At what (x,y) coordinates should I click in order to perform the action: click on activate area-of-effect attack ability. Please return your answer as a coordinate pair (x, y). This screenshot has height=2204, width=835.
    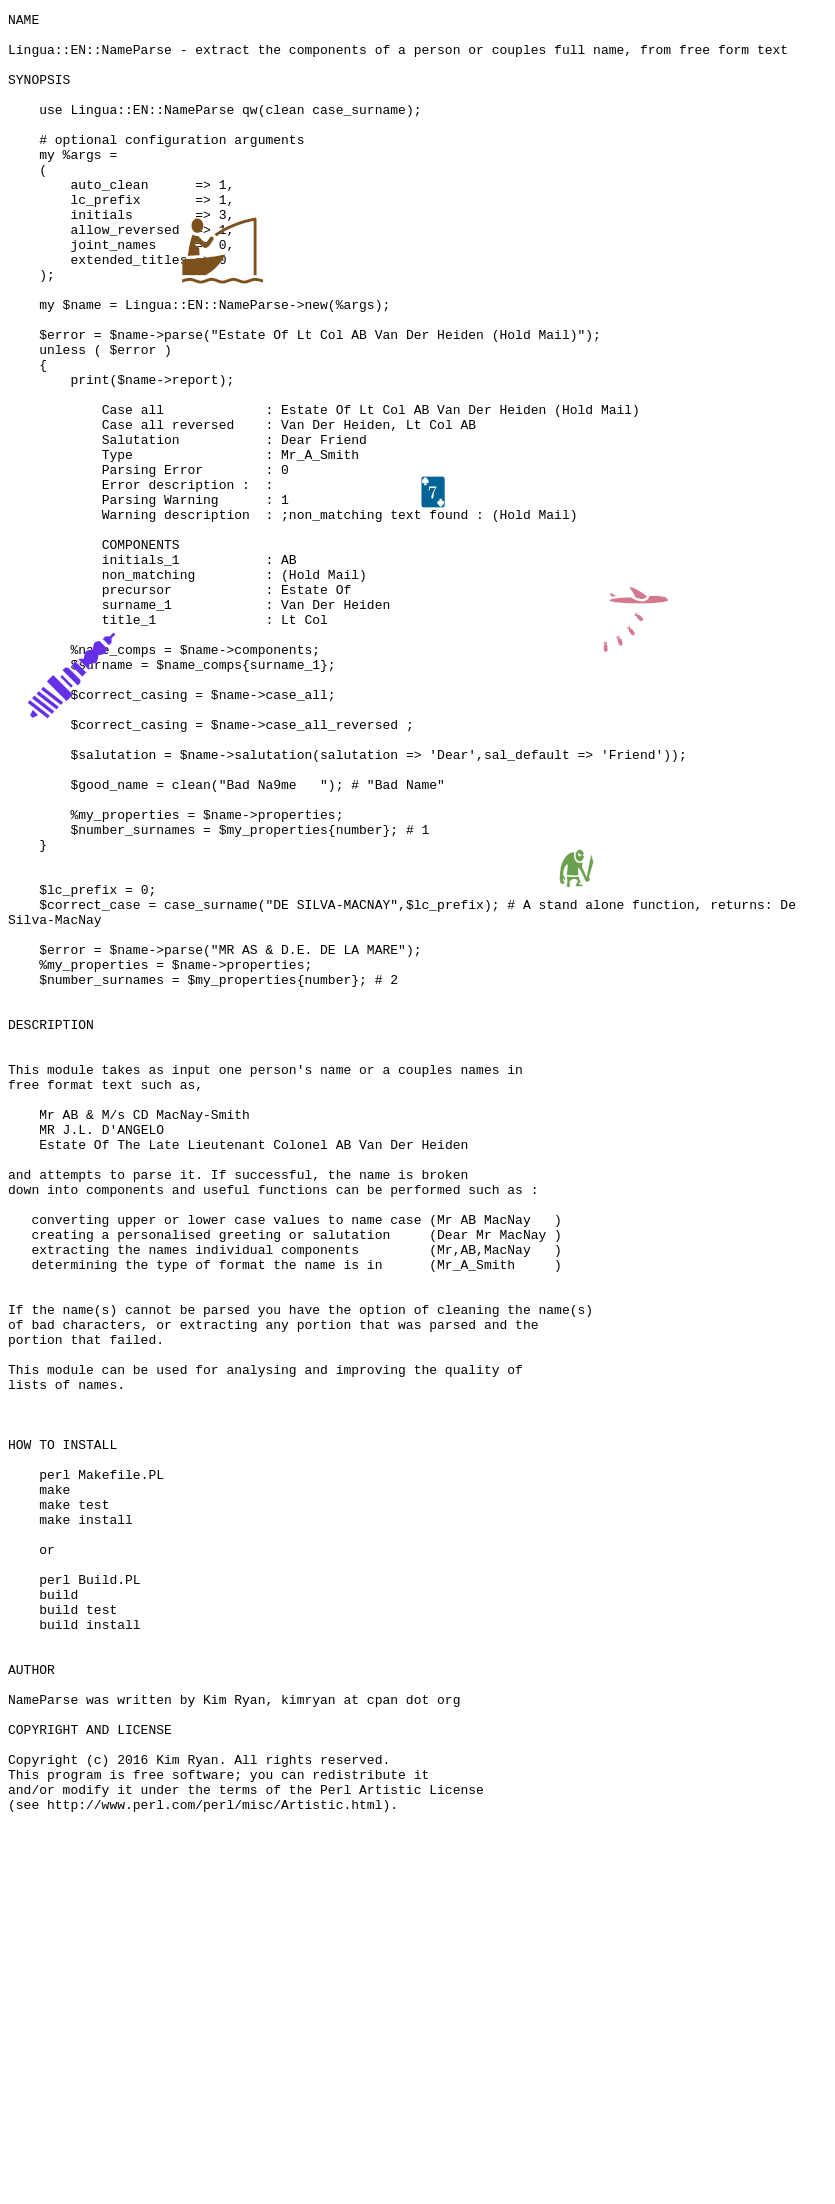
    Looking at the image, I should click on (635, 619).